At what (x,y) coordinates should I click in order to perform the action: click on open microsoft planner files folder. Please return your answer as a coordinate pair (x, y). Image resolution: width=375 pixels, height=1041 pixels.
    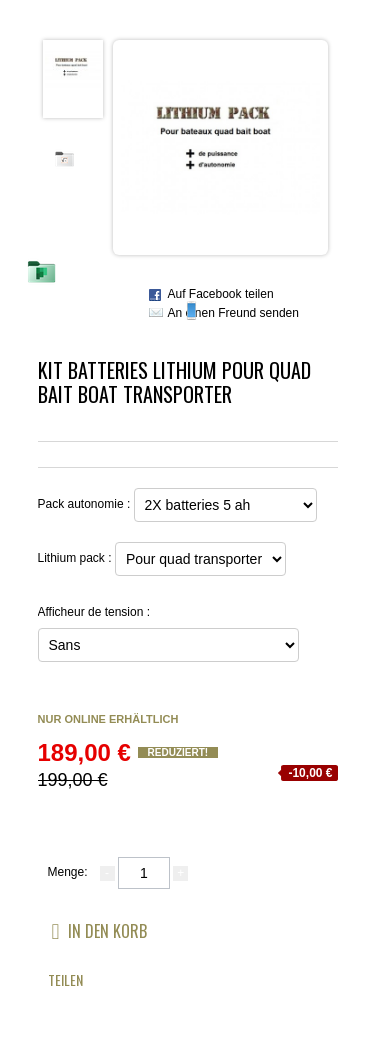
    Looking at the image, I should click on (41, 272).